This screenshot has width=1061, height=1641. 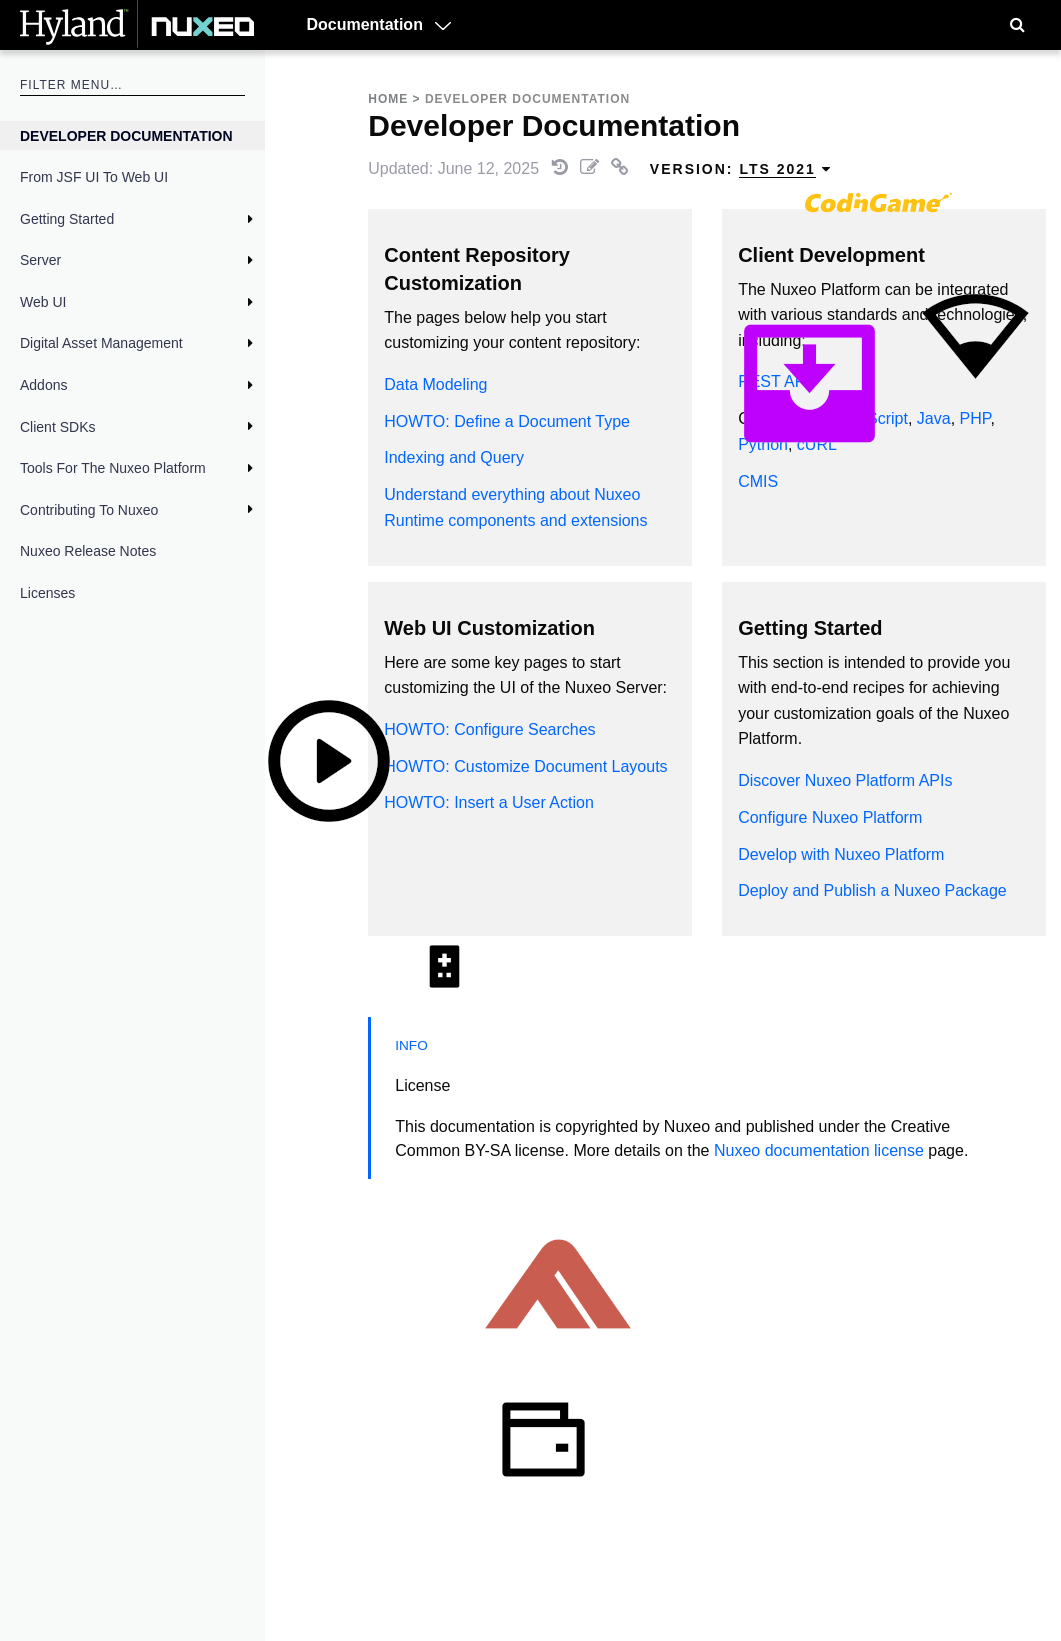 What do you see at coordinates (543, 1439) in the screenshot?
I see `access your wallet or payment methods` at bounding box center [543, 1439].